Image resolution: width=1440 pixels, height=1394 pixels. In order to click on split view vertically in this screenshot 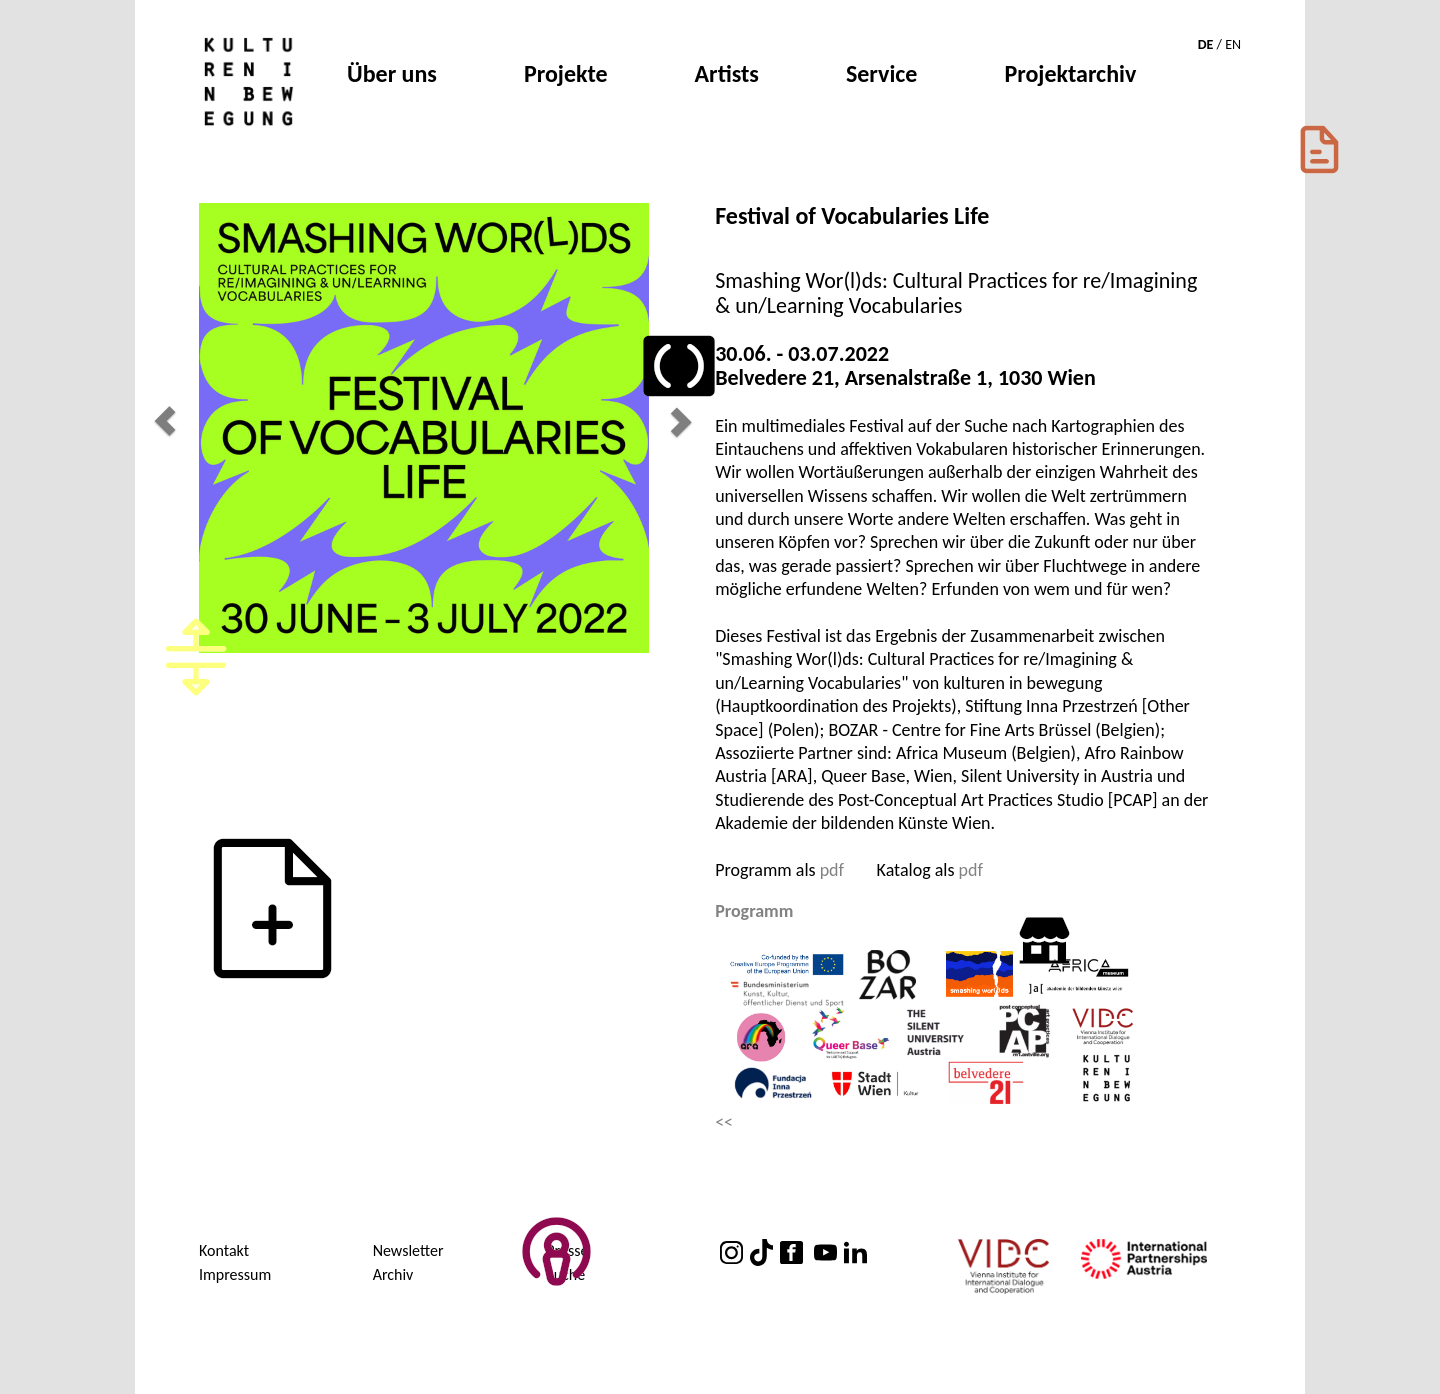, I will do `click(196, 657)`.